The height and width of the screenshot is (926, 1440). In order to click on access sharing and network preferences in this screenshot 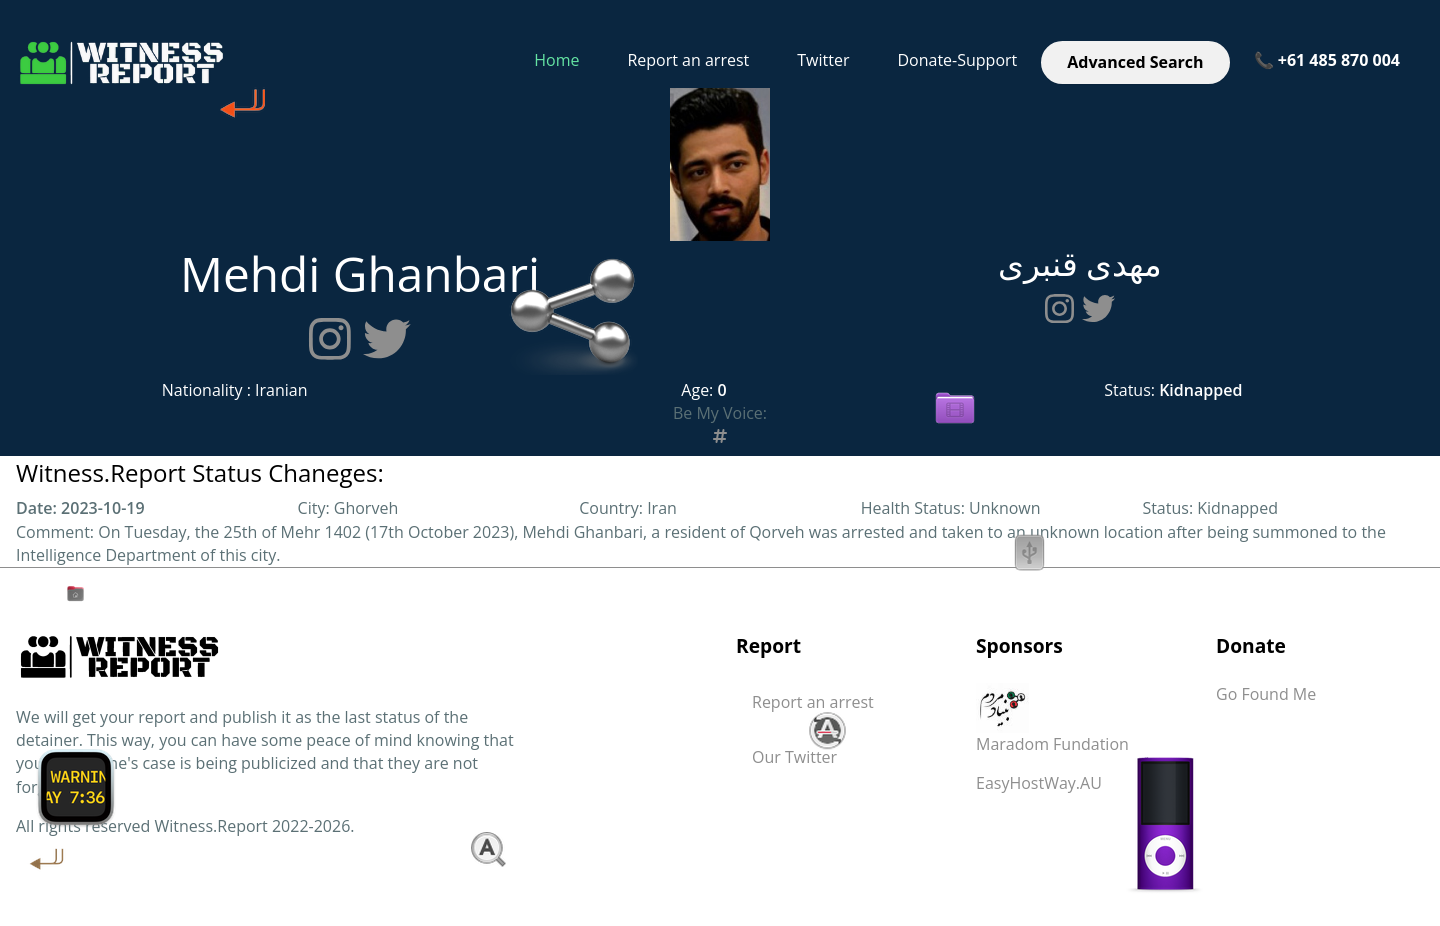, I will do `click(570, 307)`.